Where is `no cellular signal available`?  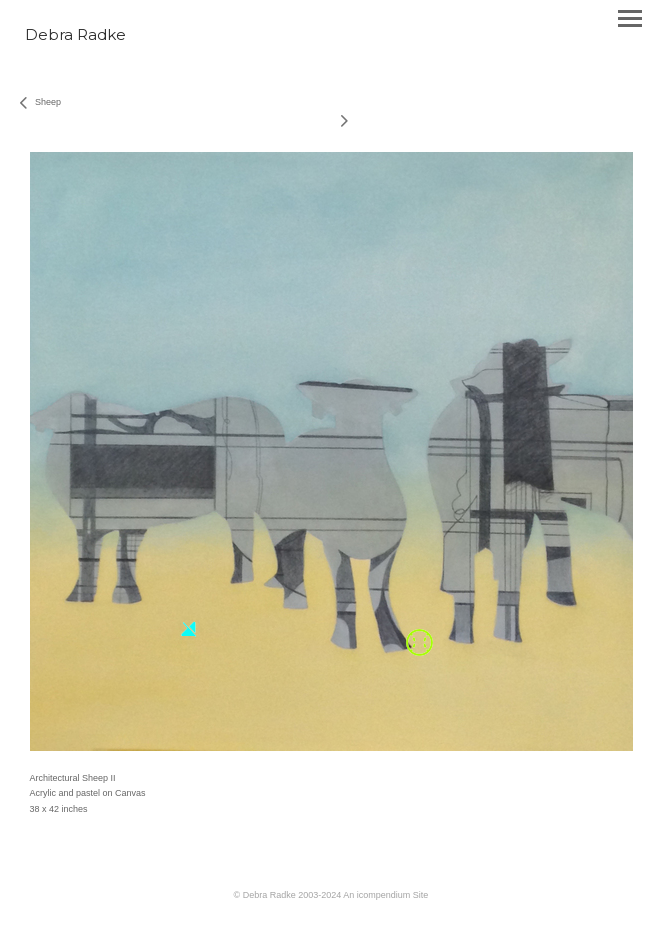 no cellular signal available is located at coordinates (189, 629).